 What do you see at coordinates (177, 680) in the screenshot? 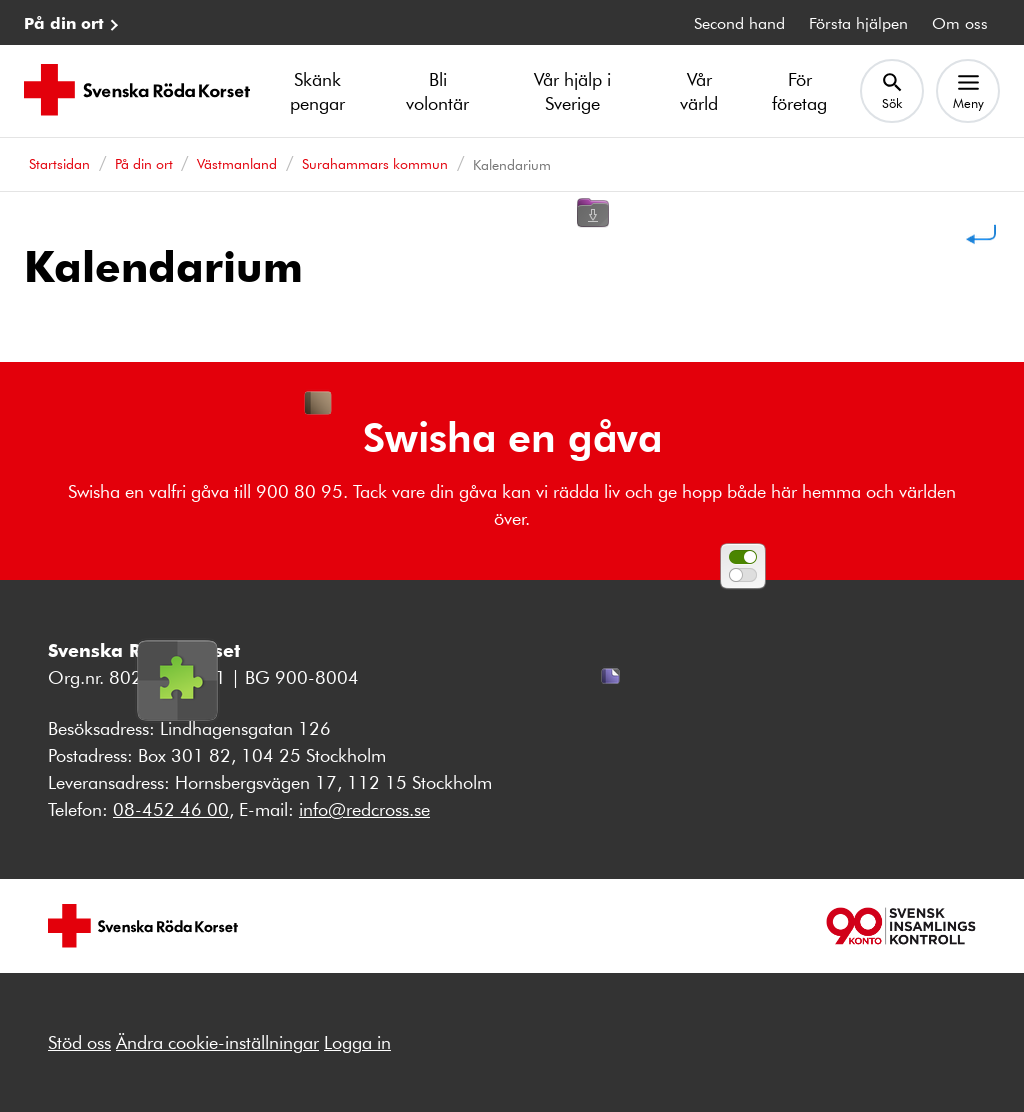
I see `browse or manage system add-ons` at bounding box center [177, 680].